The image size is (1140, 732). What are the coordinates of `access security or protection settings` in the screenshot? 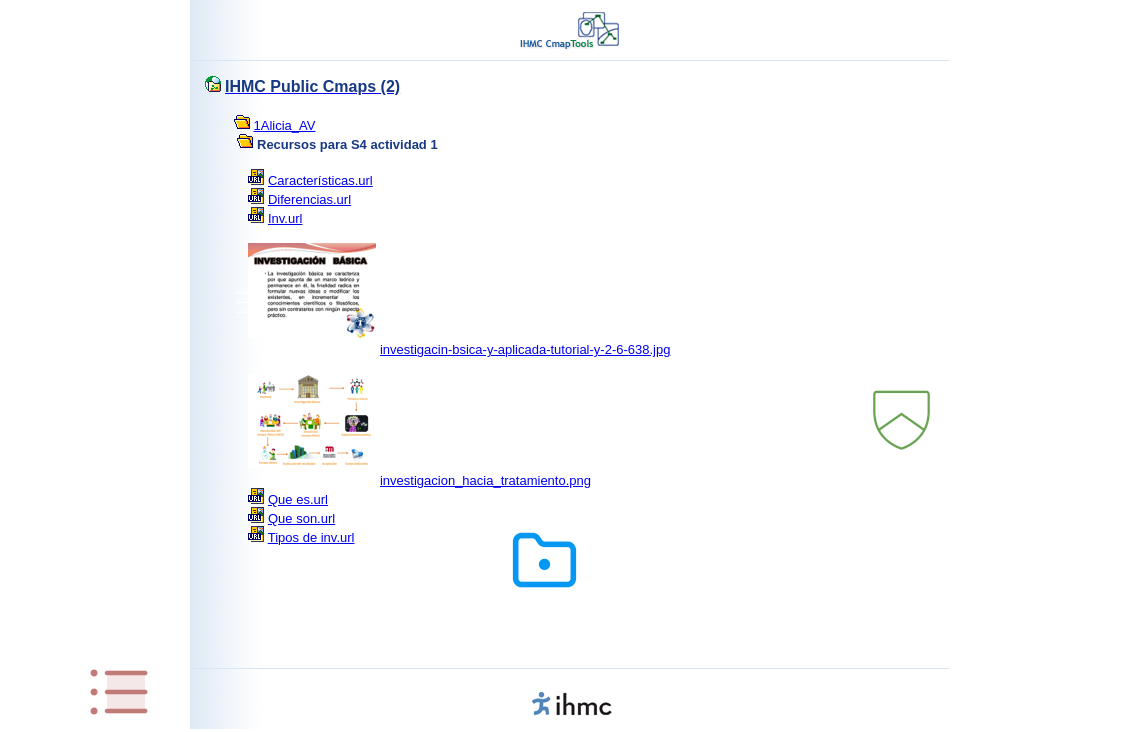 It's located at (901, 416).